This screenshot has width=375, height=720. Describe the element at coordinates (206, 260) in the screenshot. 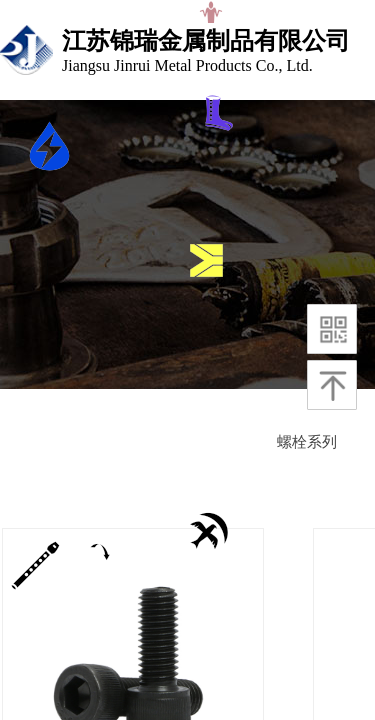

I see `select south africa as country or region` at that location.